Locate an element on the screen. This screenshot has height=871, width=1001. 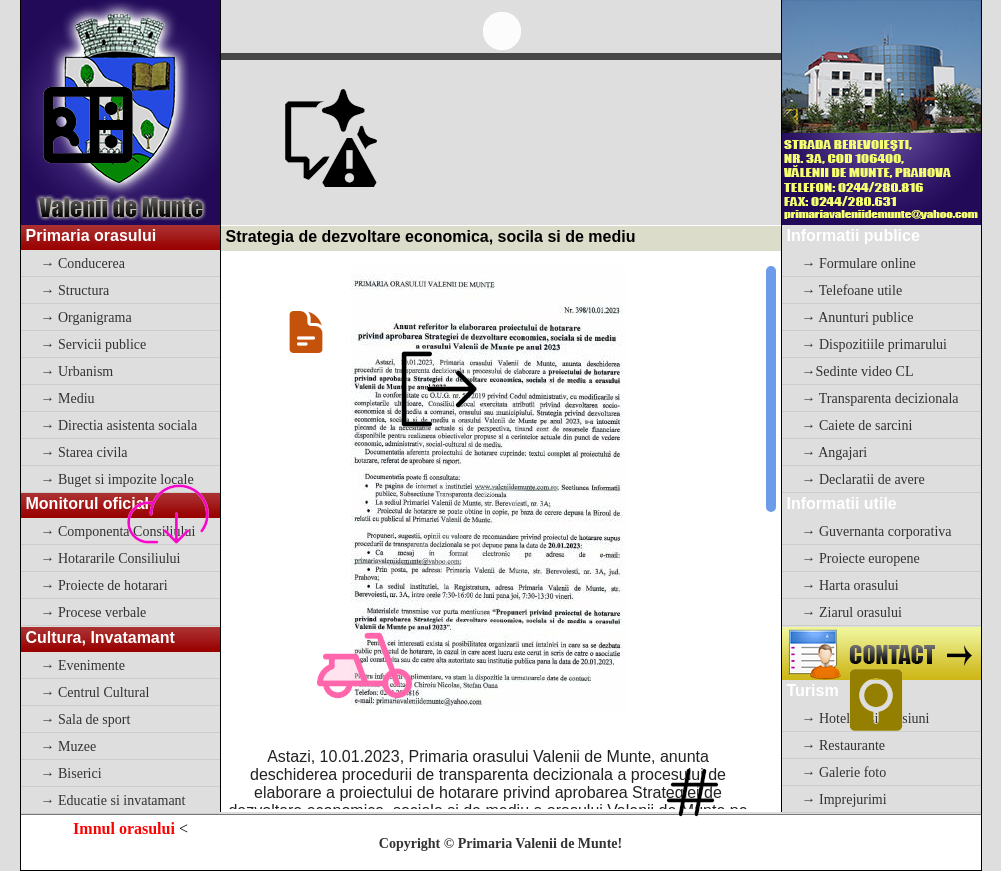
download file from cloud storage is located at coordinates (168, 514).